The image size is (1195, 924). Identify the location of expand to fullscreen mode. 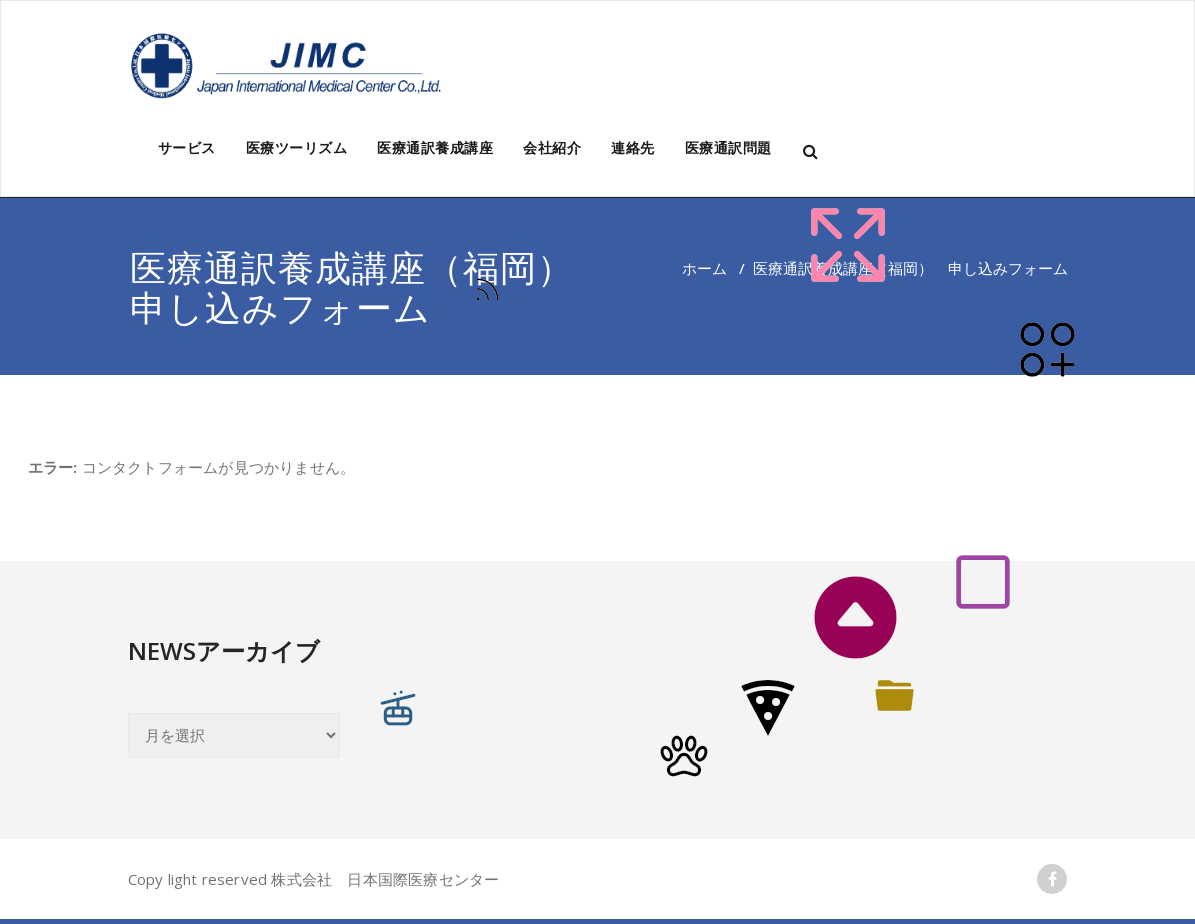
(848, 245).